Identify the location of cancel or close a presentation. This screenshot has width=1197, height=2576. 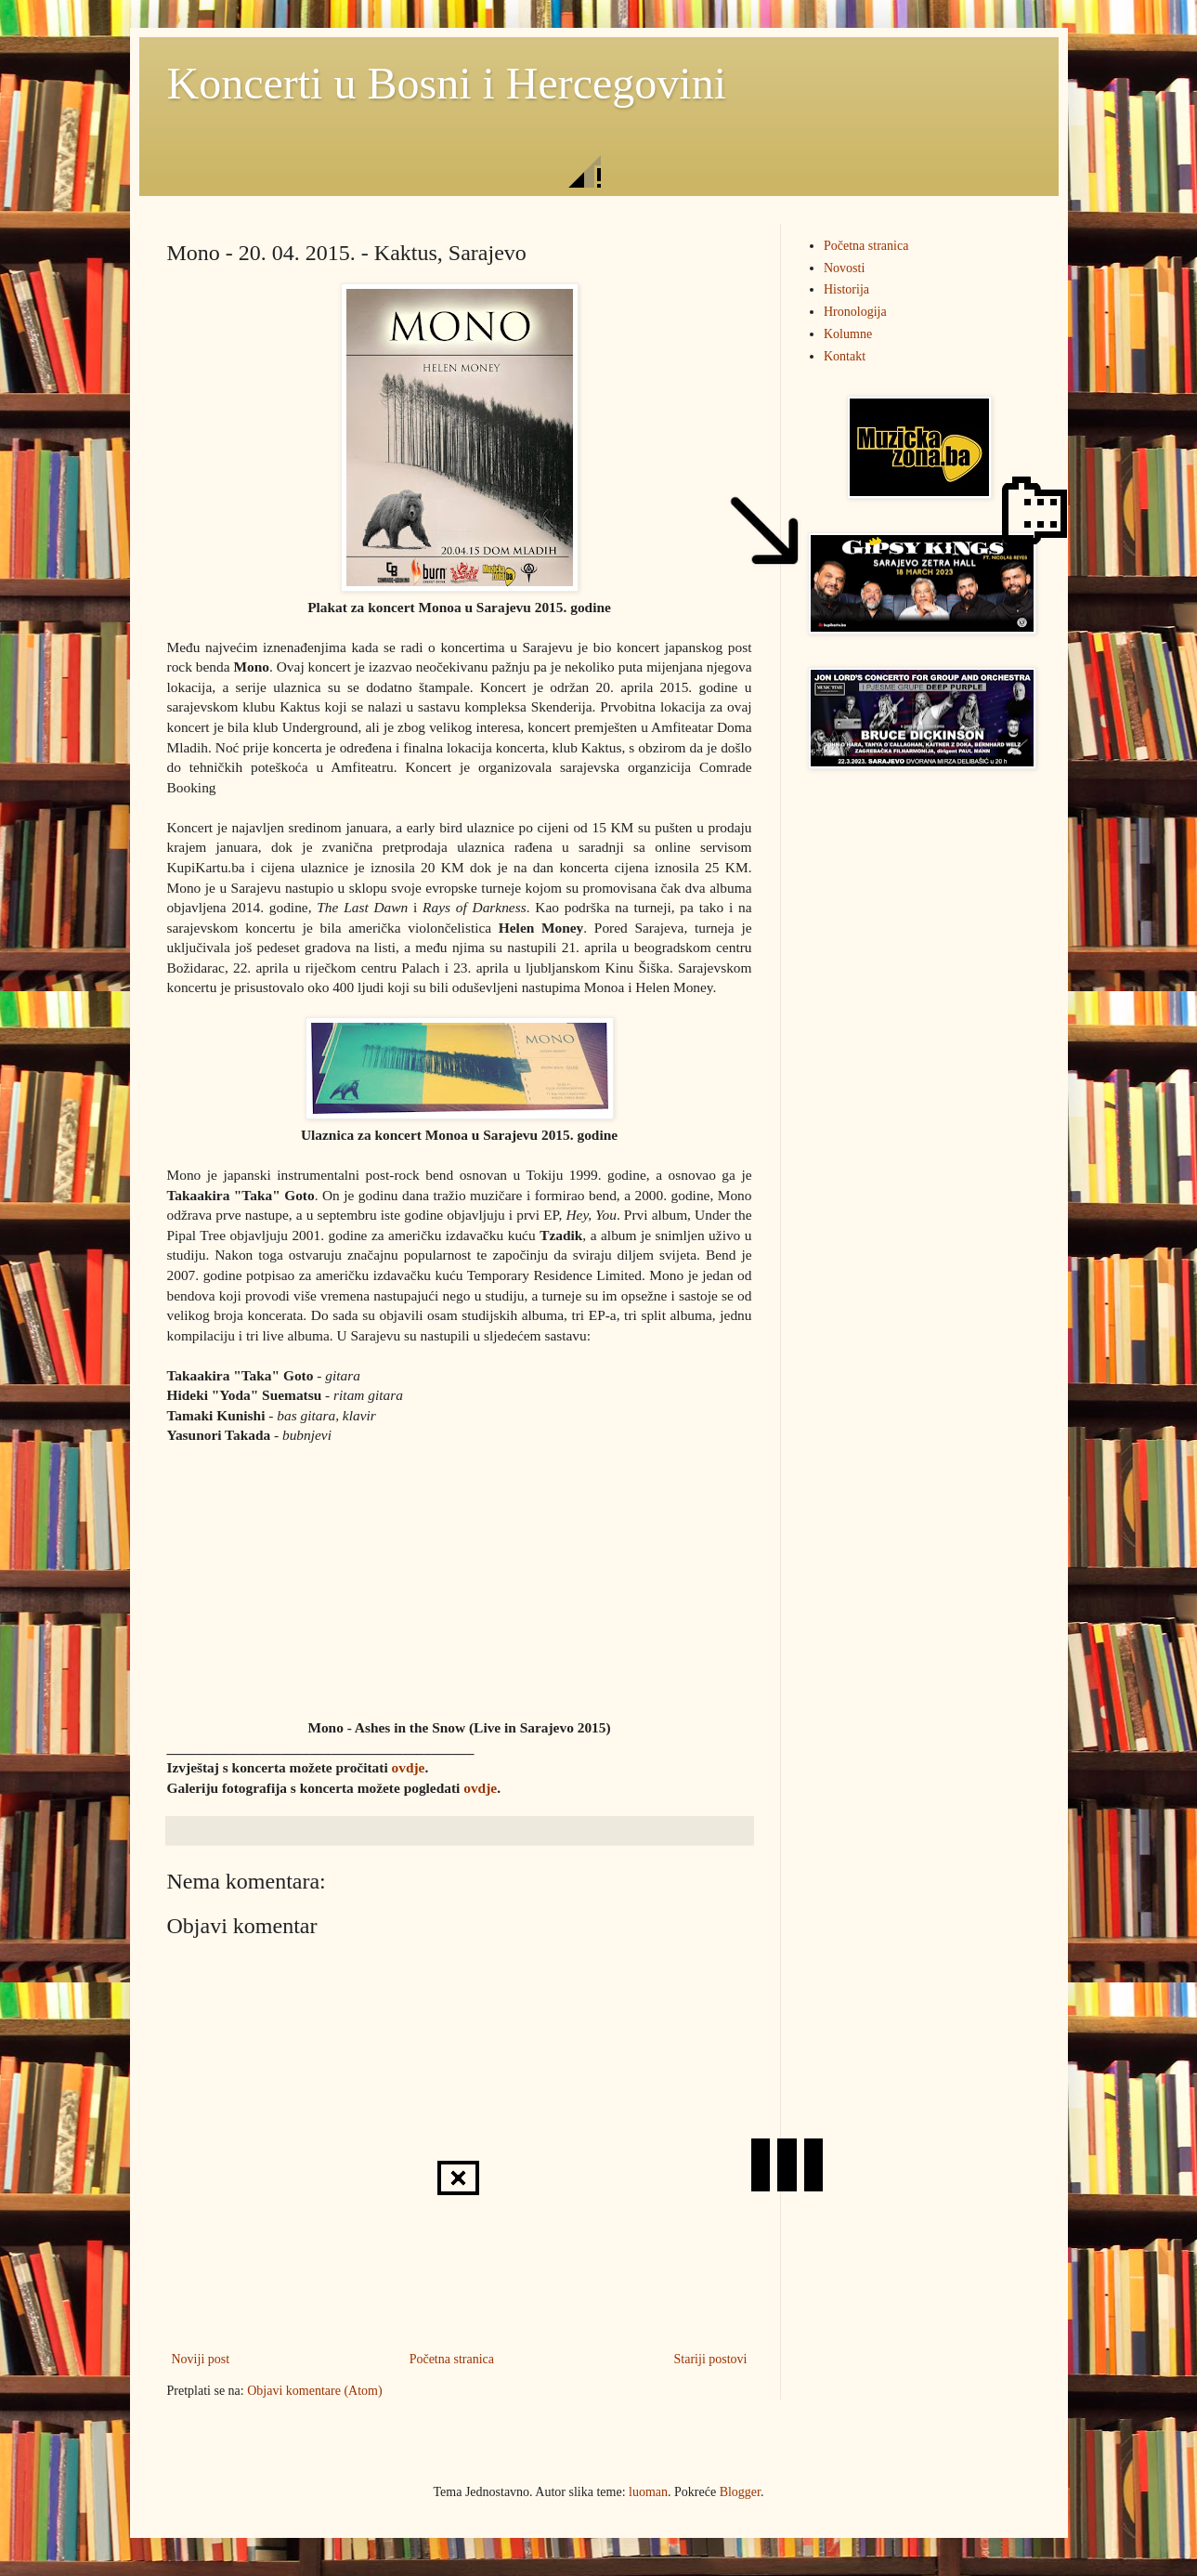
(458, 2177).